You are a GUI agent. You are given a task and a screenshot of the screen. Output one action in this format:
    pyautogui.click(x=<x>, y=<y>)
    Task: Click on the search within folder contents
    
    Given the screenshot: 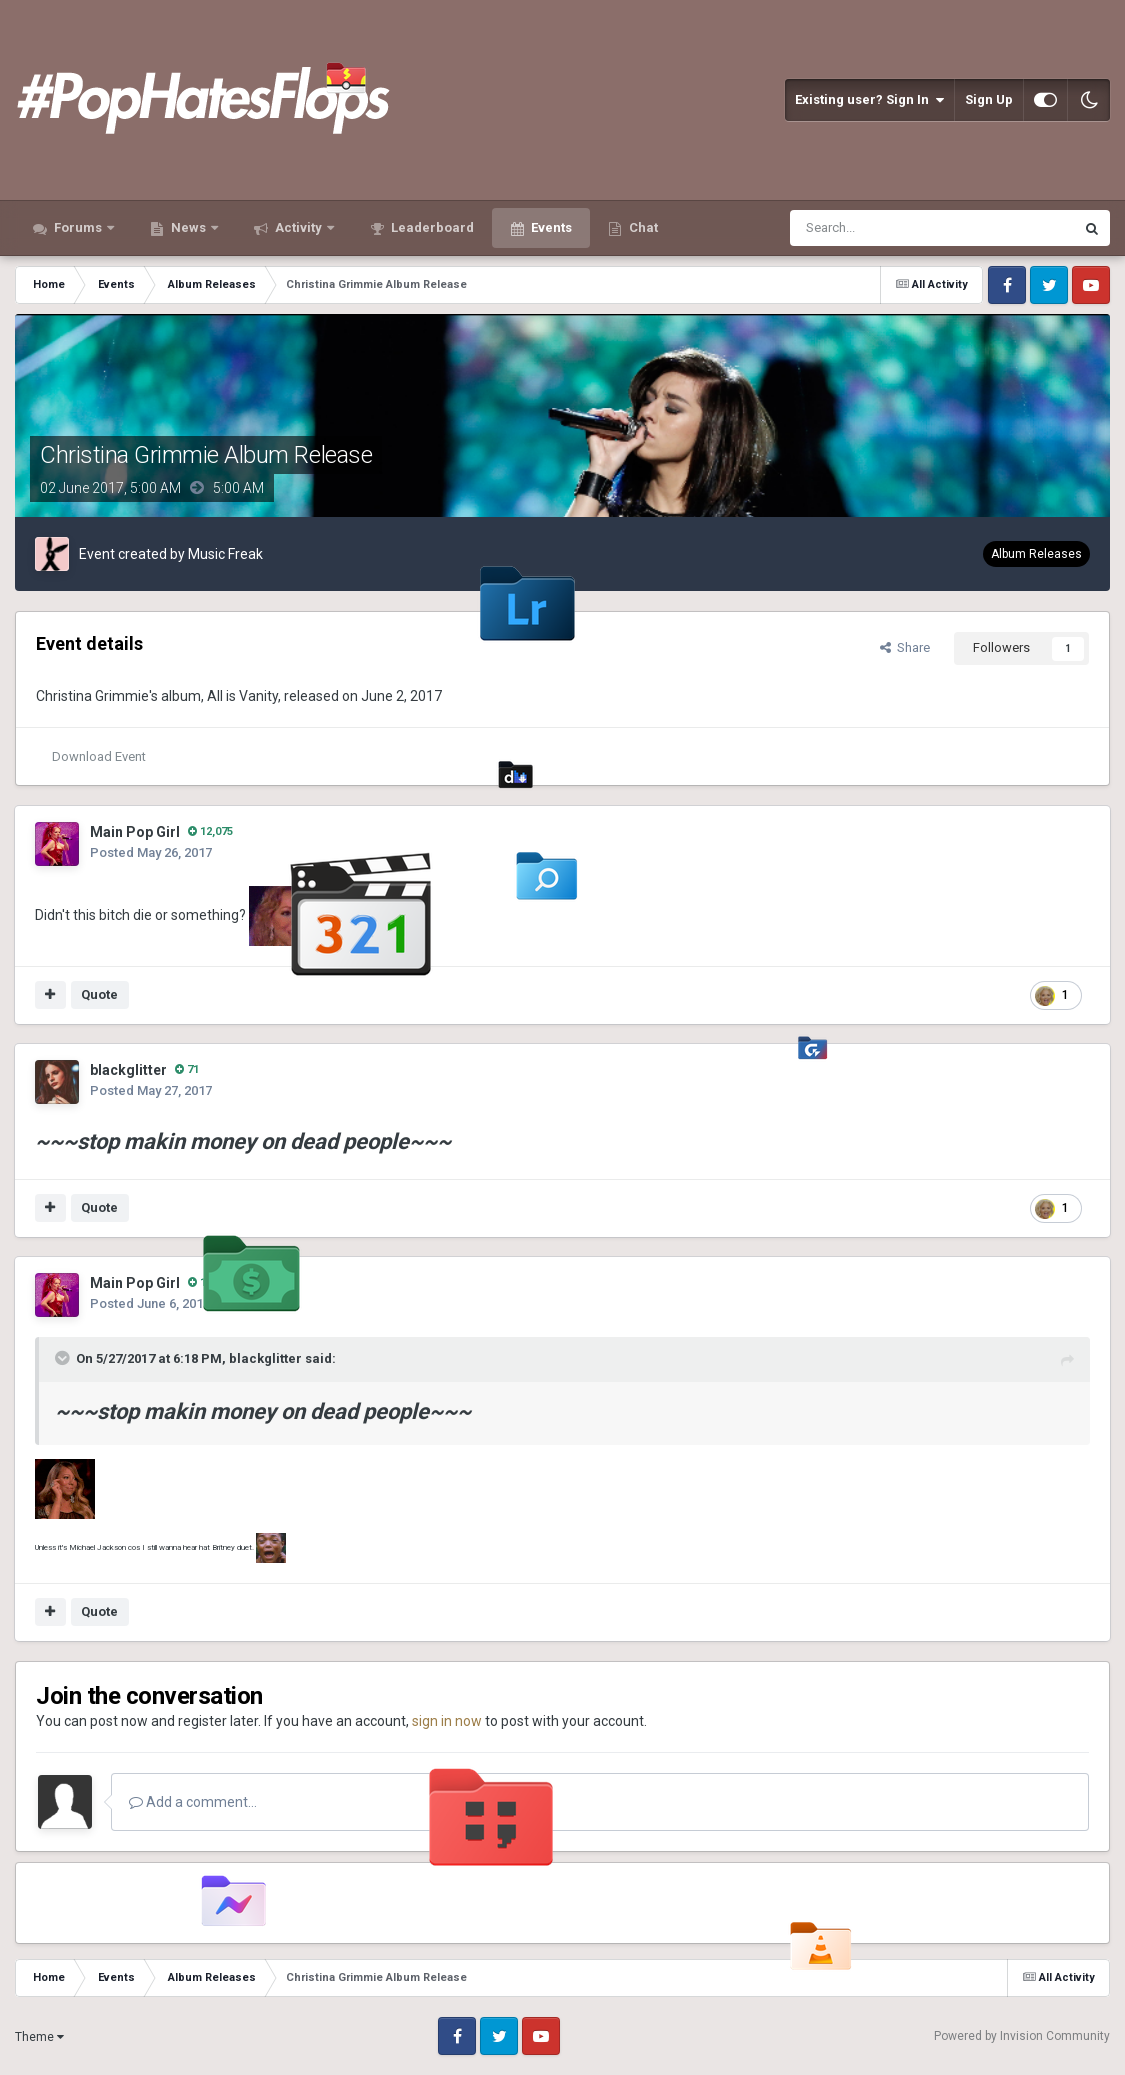 What is the action you would take?
    pyautogui.click(x=546, y=877)
    